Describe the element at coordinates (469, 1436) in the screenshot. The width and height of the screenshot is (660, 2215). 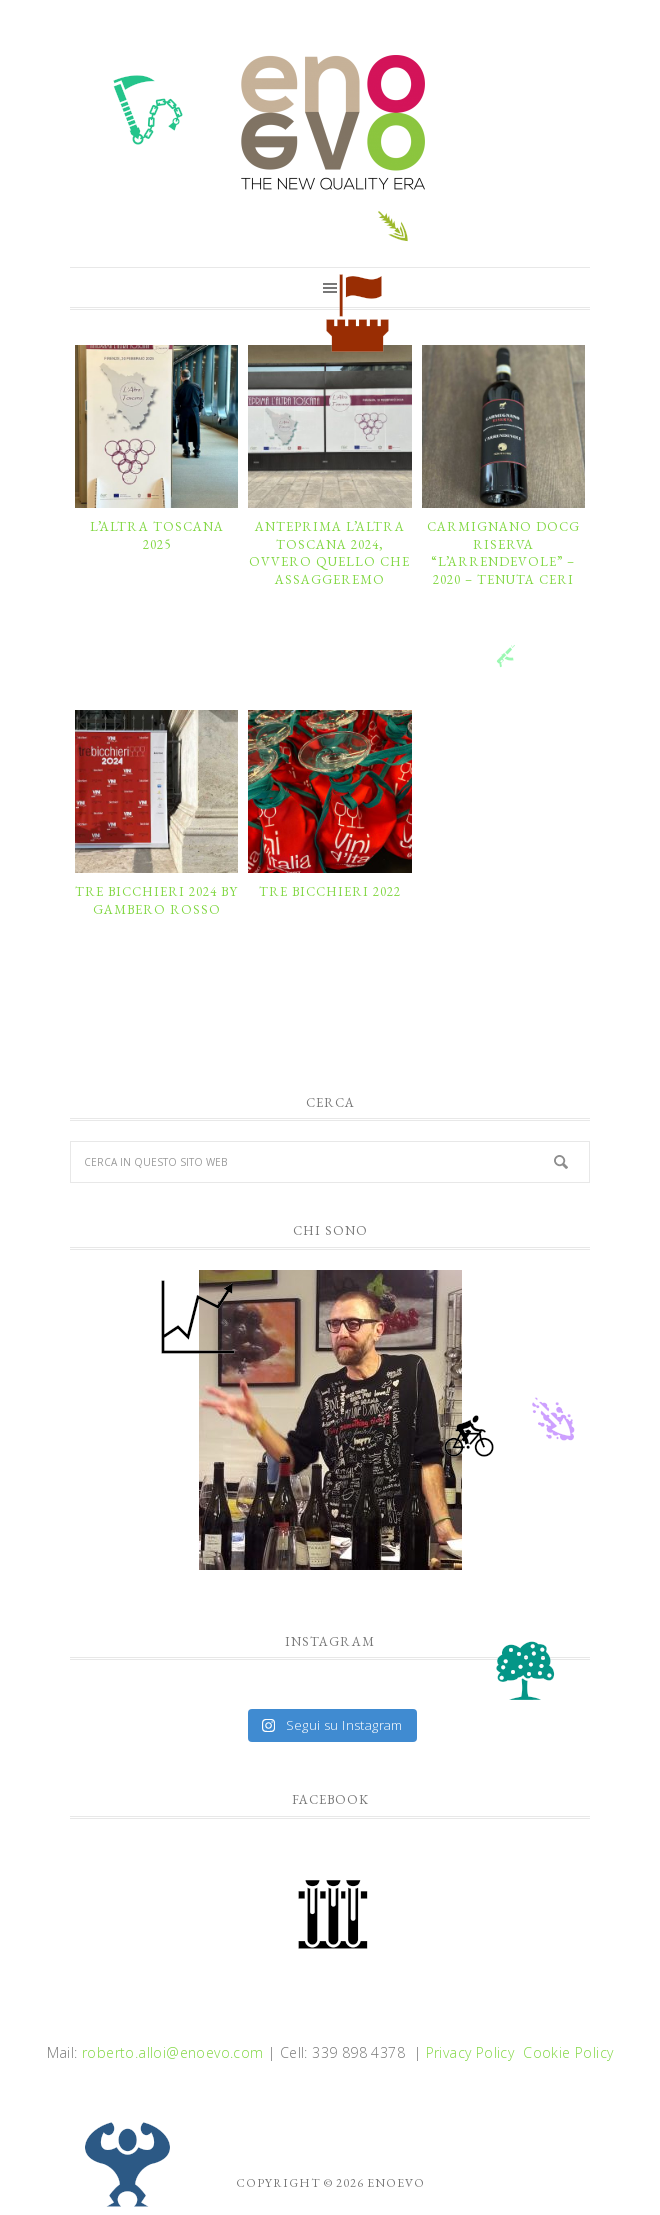
I see `track cycling or biking activity` at that location.